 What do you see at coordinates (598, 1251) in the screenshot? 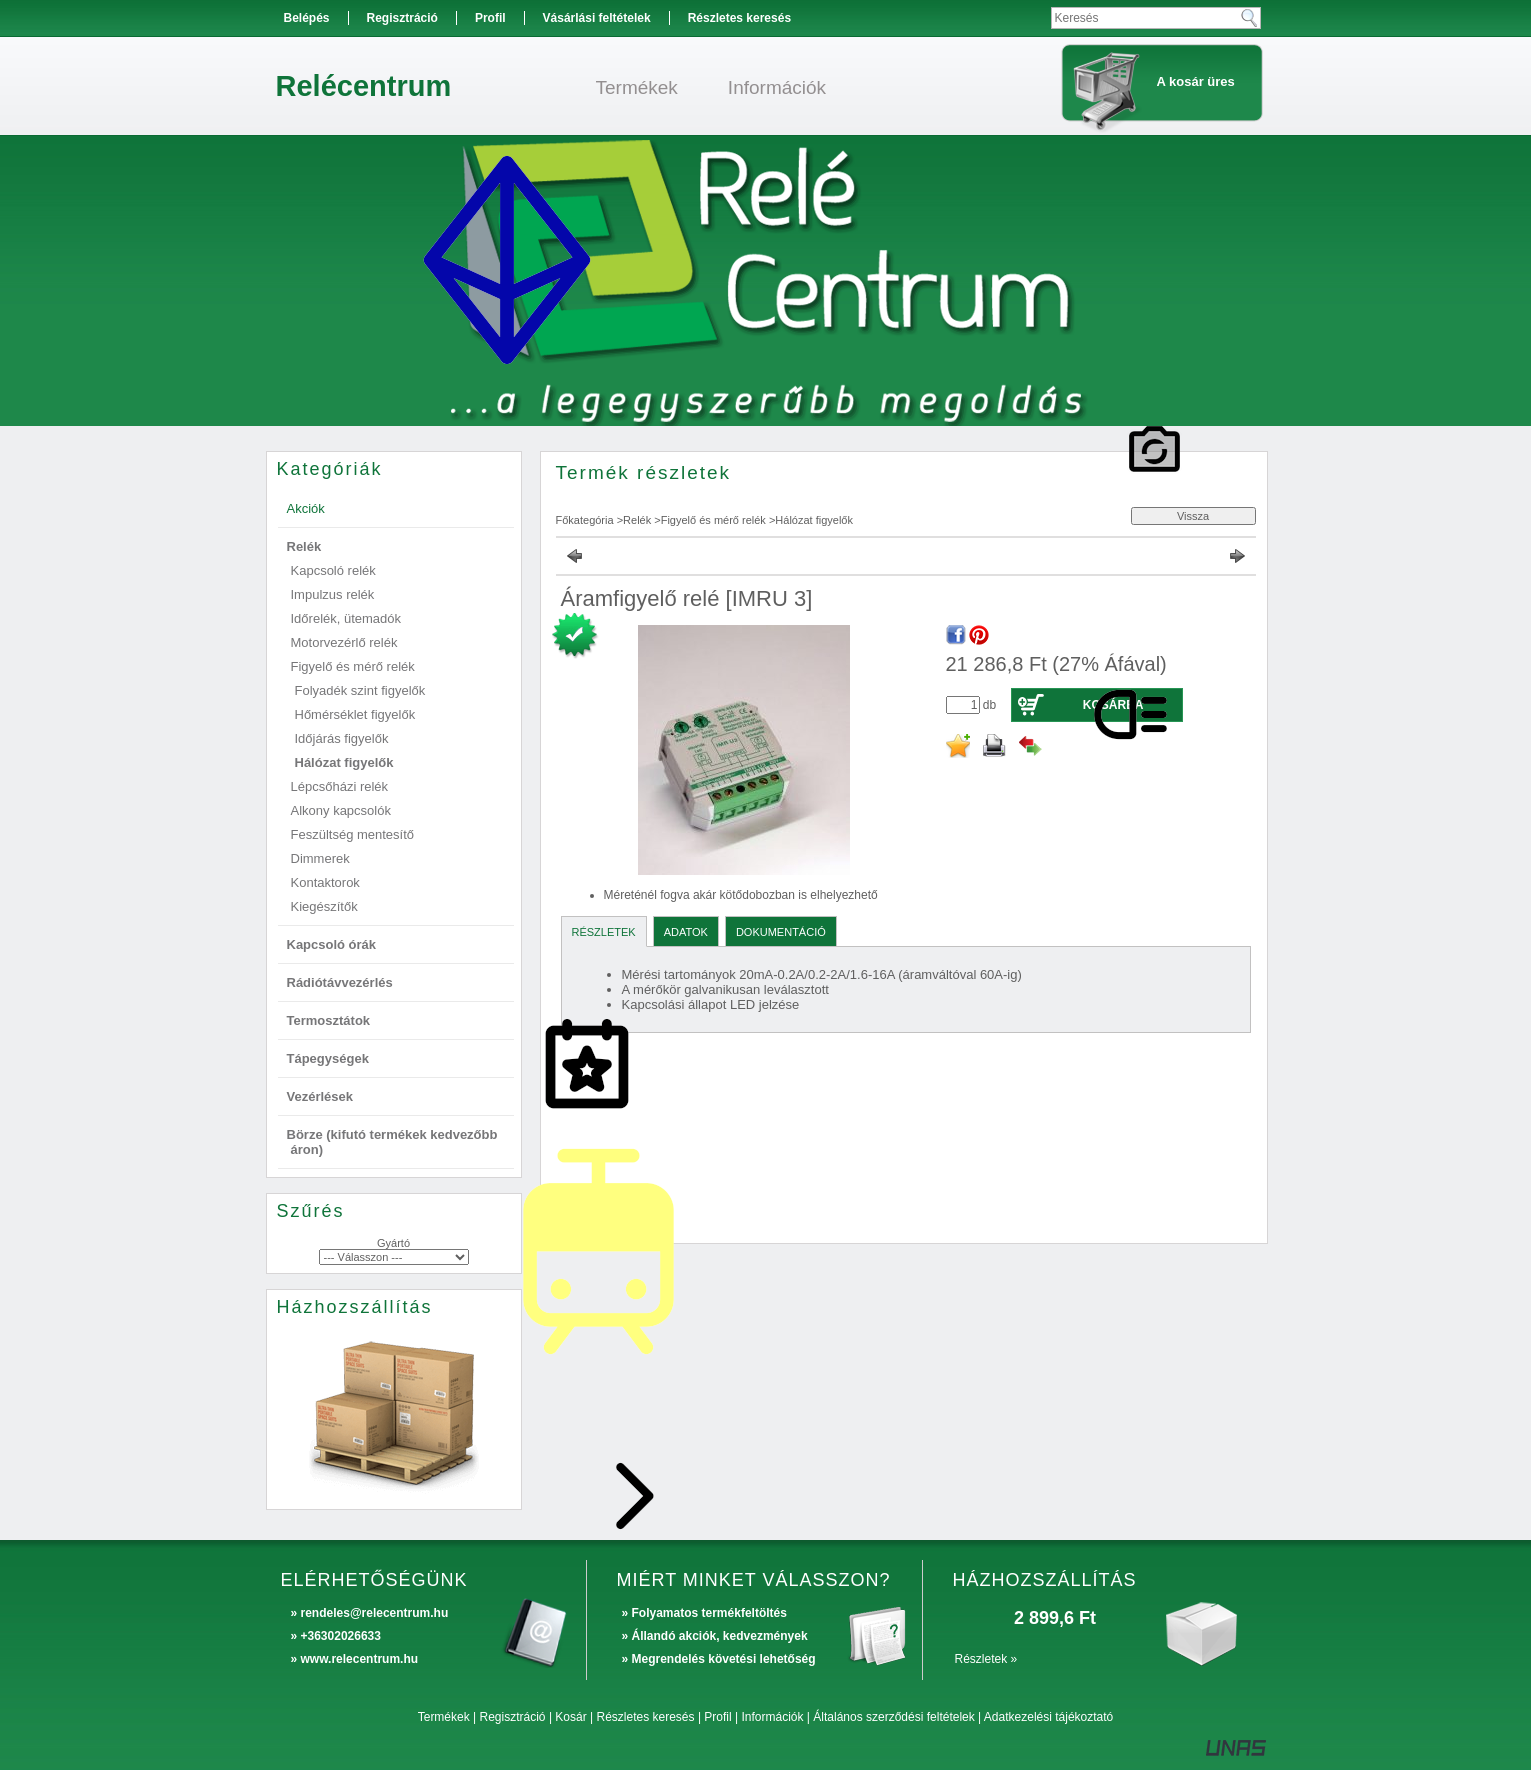
I see `access tram or streetcar transit options` at bounding box center [598, 1251].